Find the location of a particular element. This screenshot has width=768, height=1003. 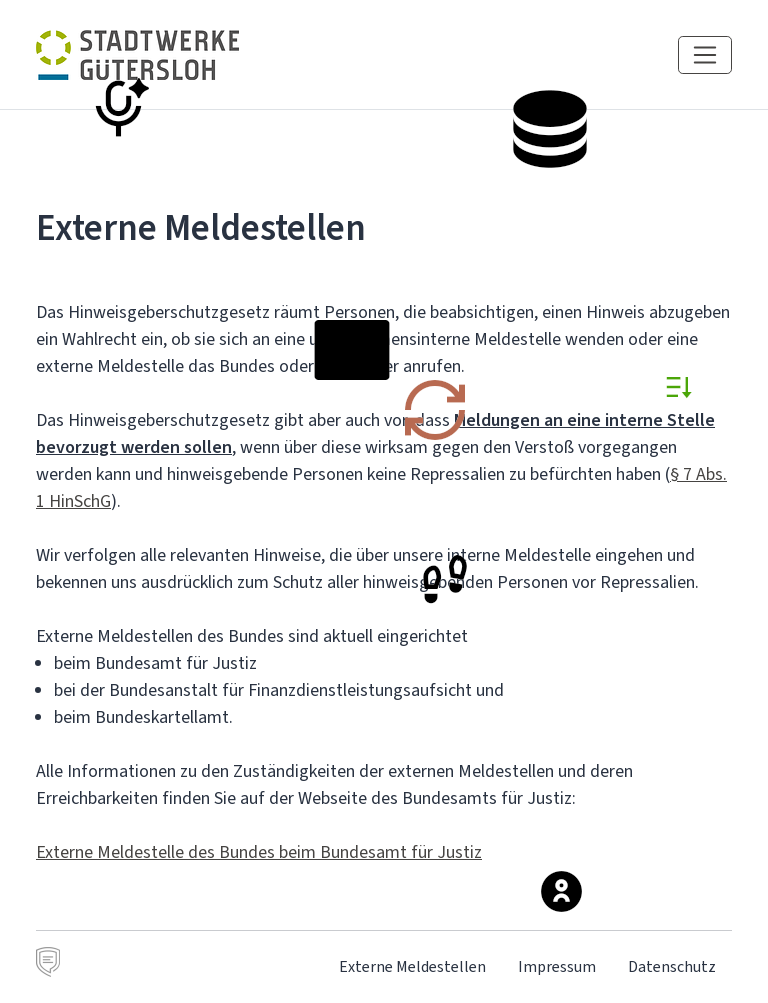

activate AI-powered voice input is located at coordinates (118, 108).